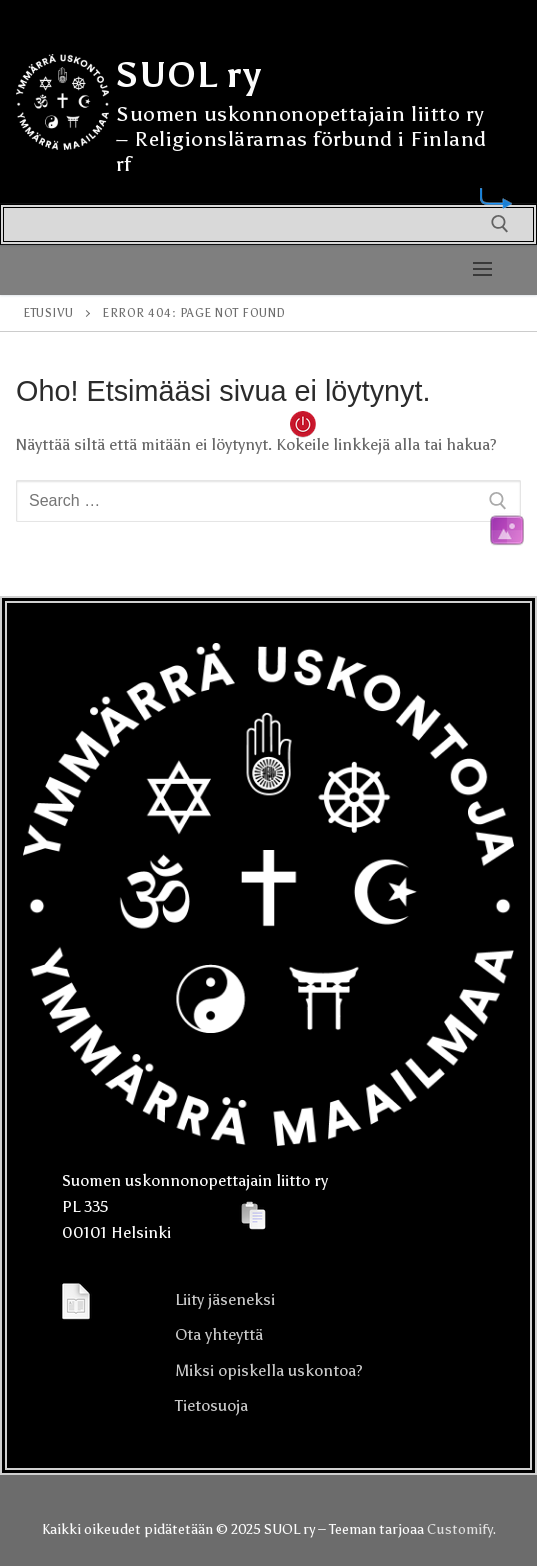 The width and height of the screenshot is (537, 1566). What do you see at coordinates (76, 1302) in the screenshot?
I see `a mobipocket ebook file` at bounding box center [76, 1302].